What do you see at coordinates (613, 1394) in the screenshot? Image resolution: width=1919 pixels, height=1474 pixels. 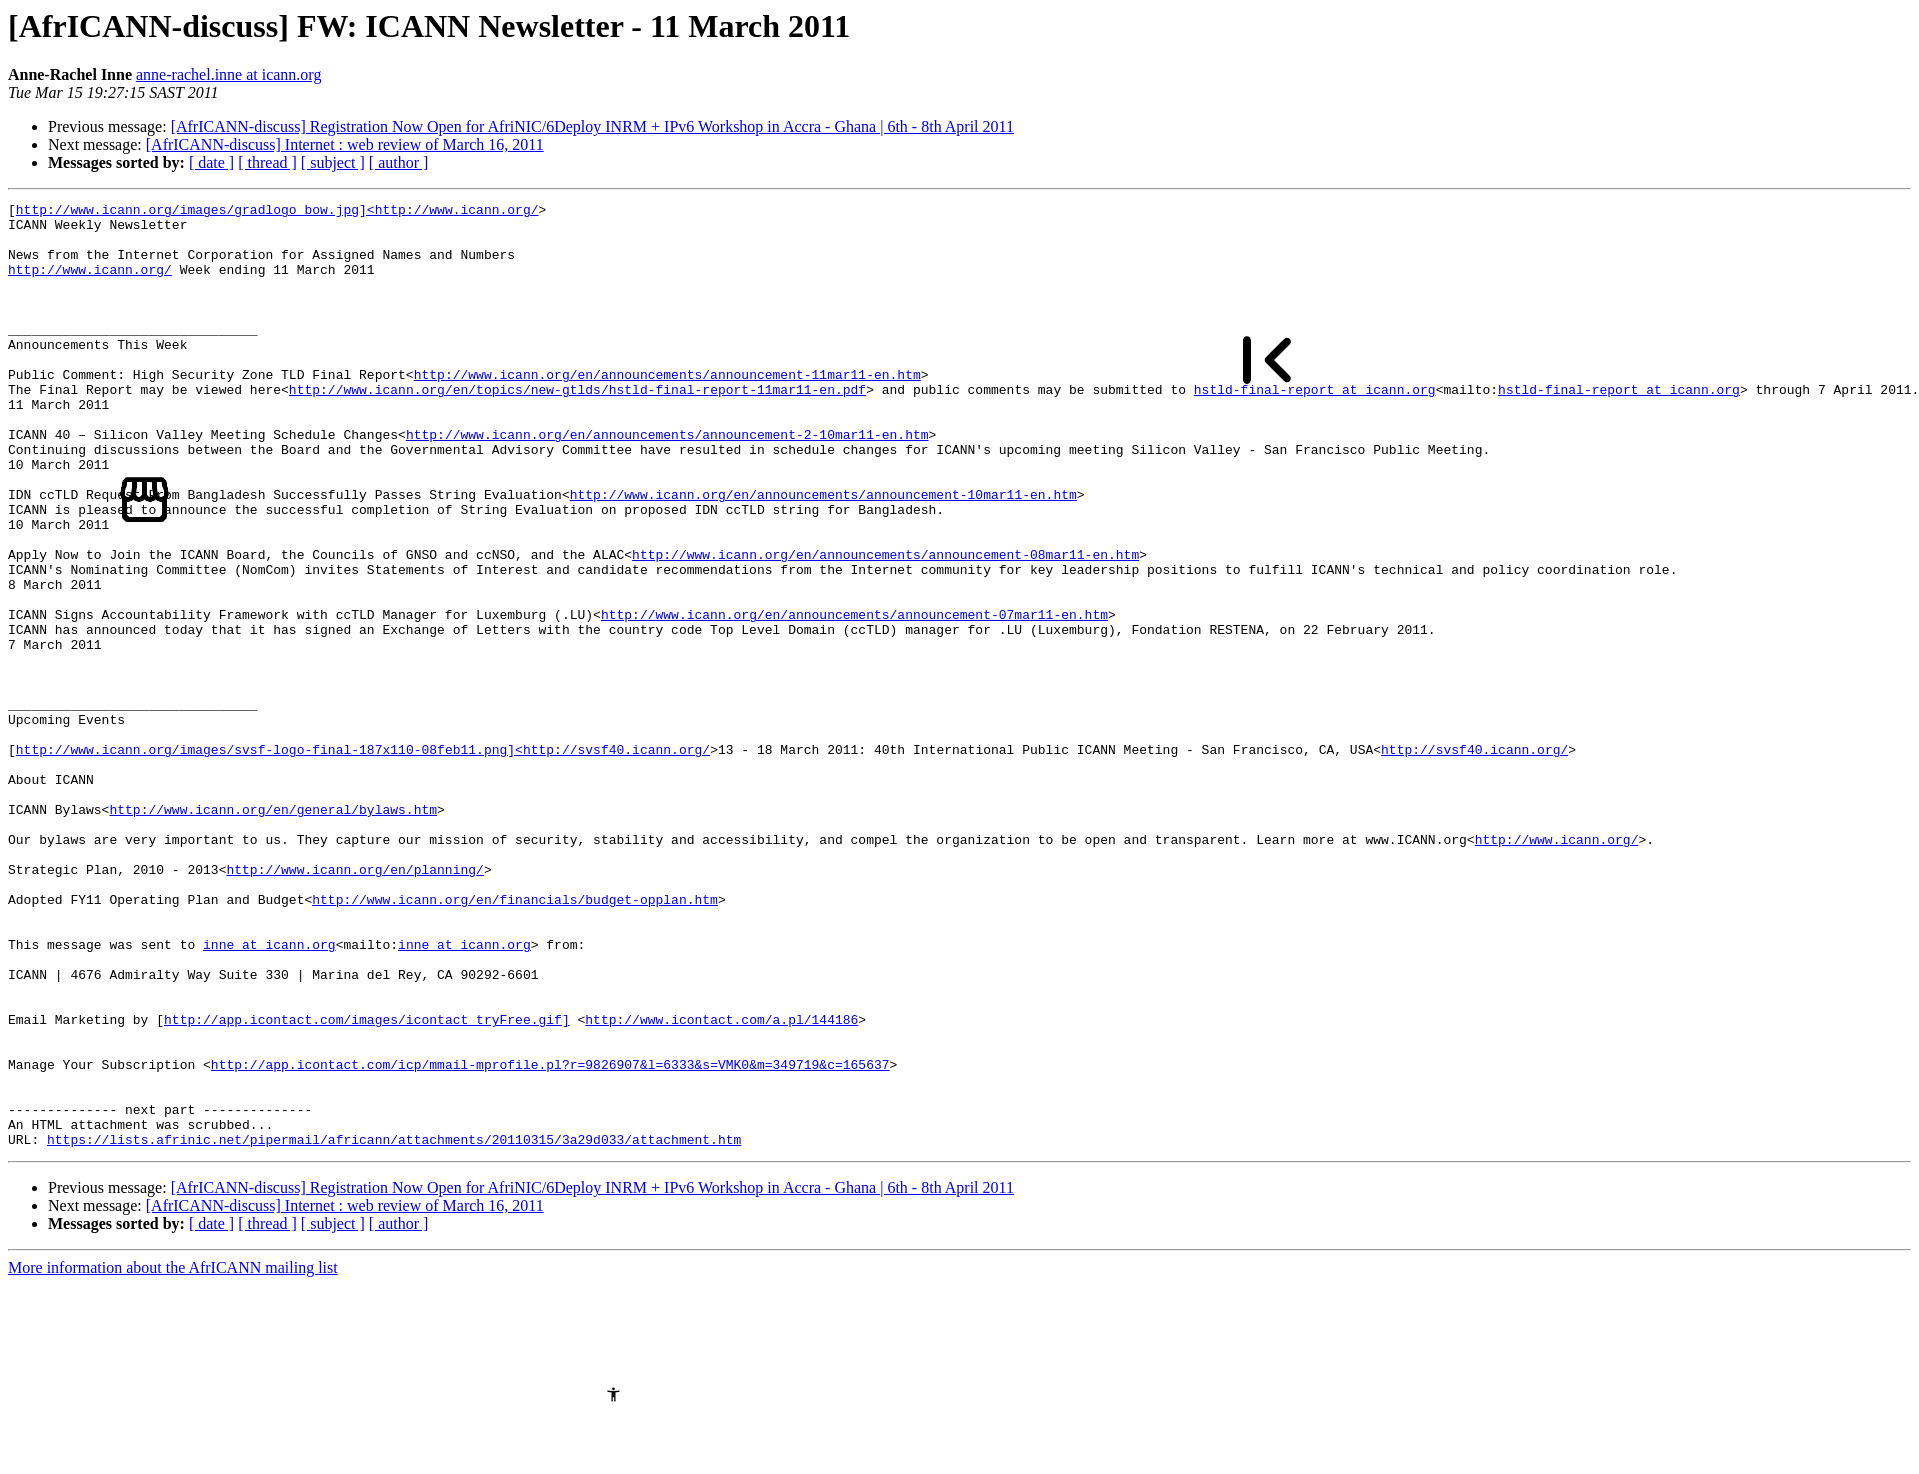 I see `access accessibility settings` at bounding box center [613, 1394].